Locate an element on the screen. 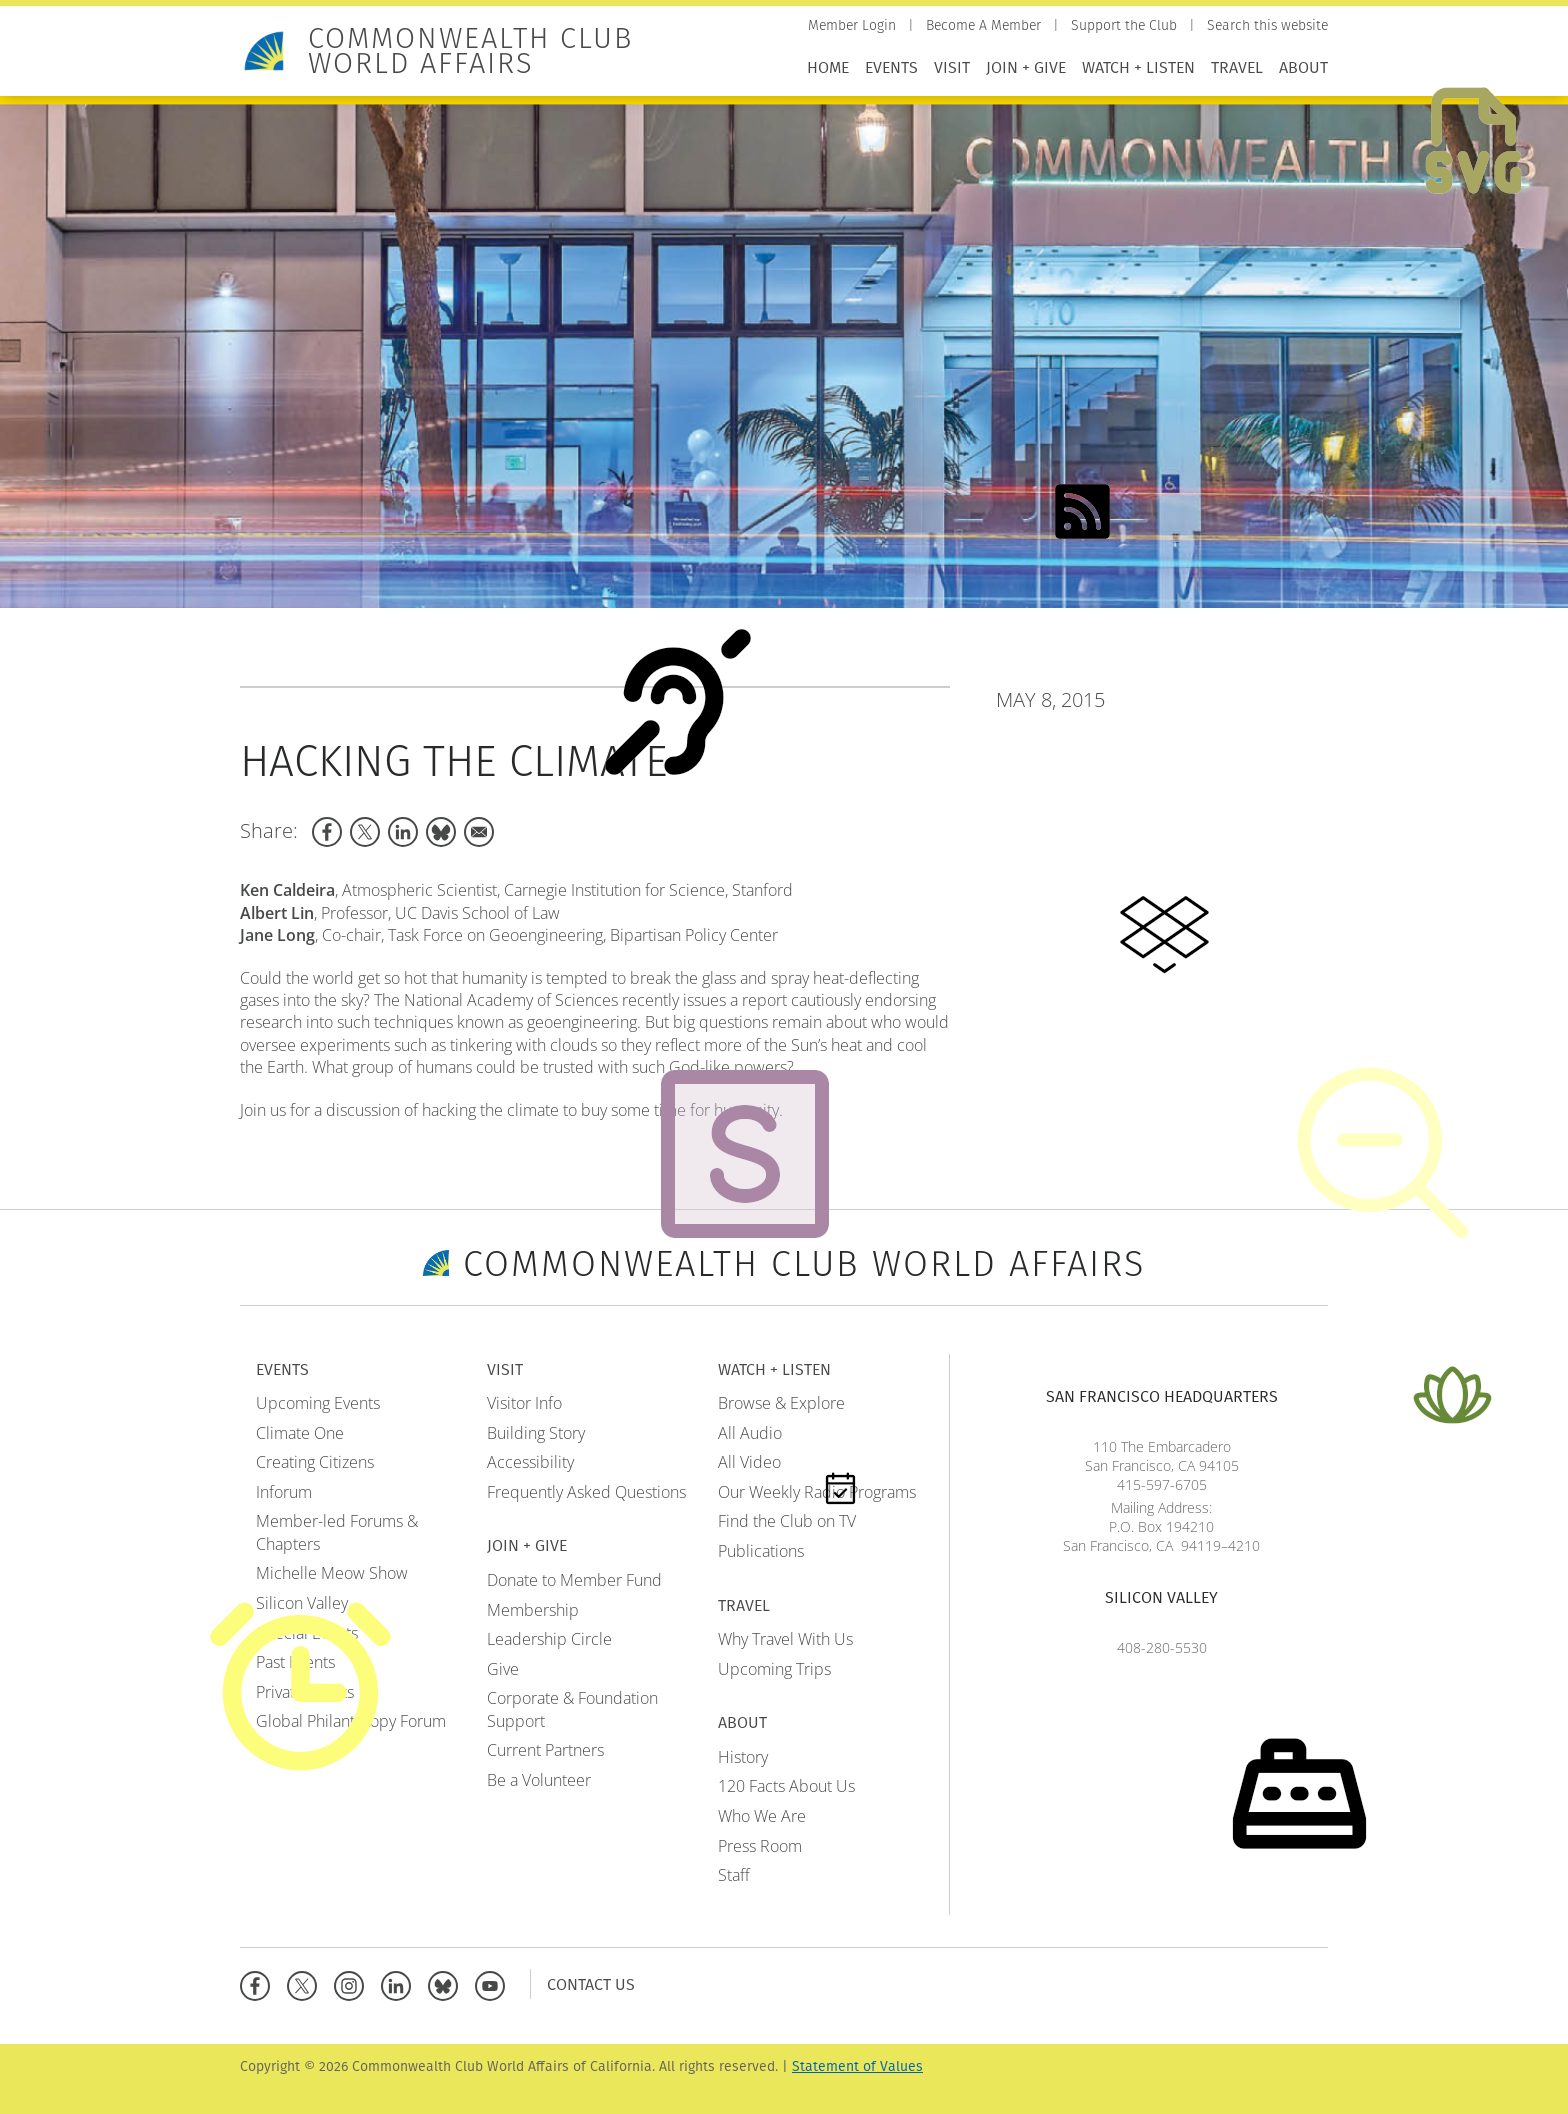  confirm or complete a scheduled event is located at coordinates (840, 1489).